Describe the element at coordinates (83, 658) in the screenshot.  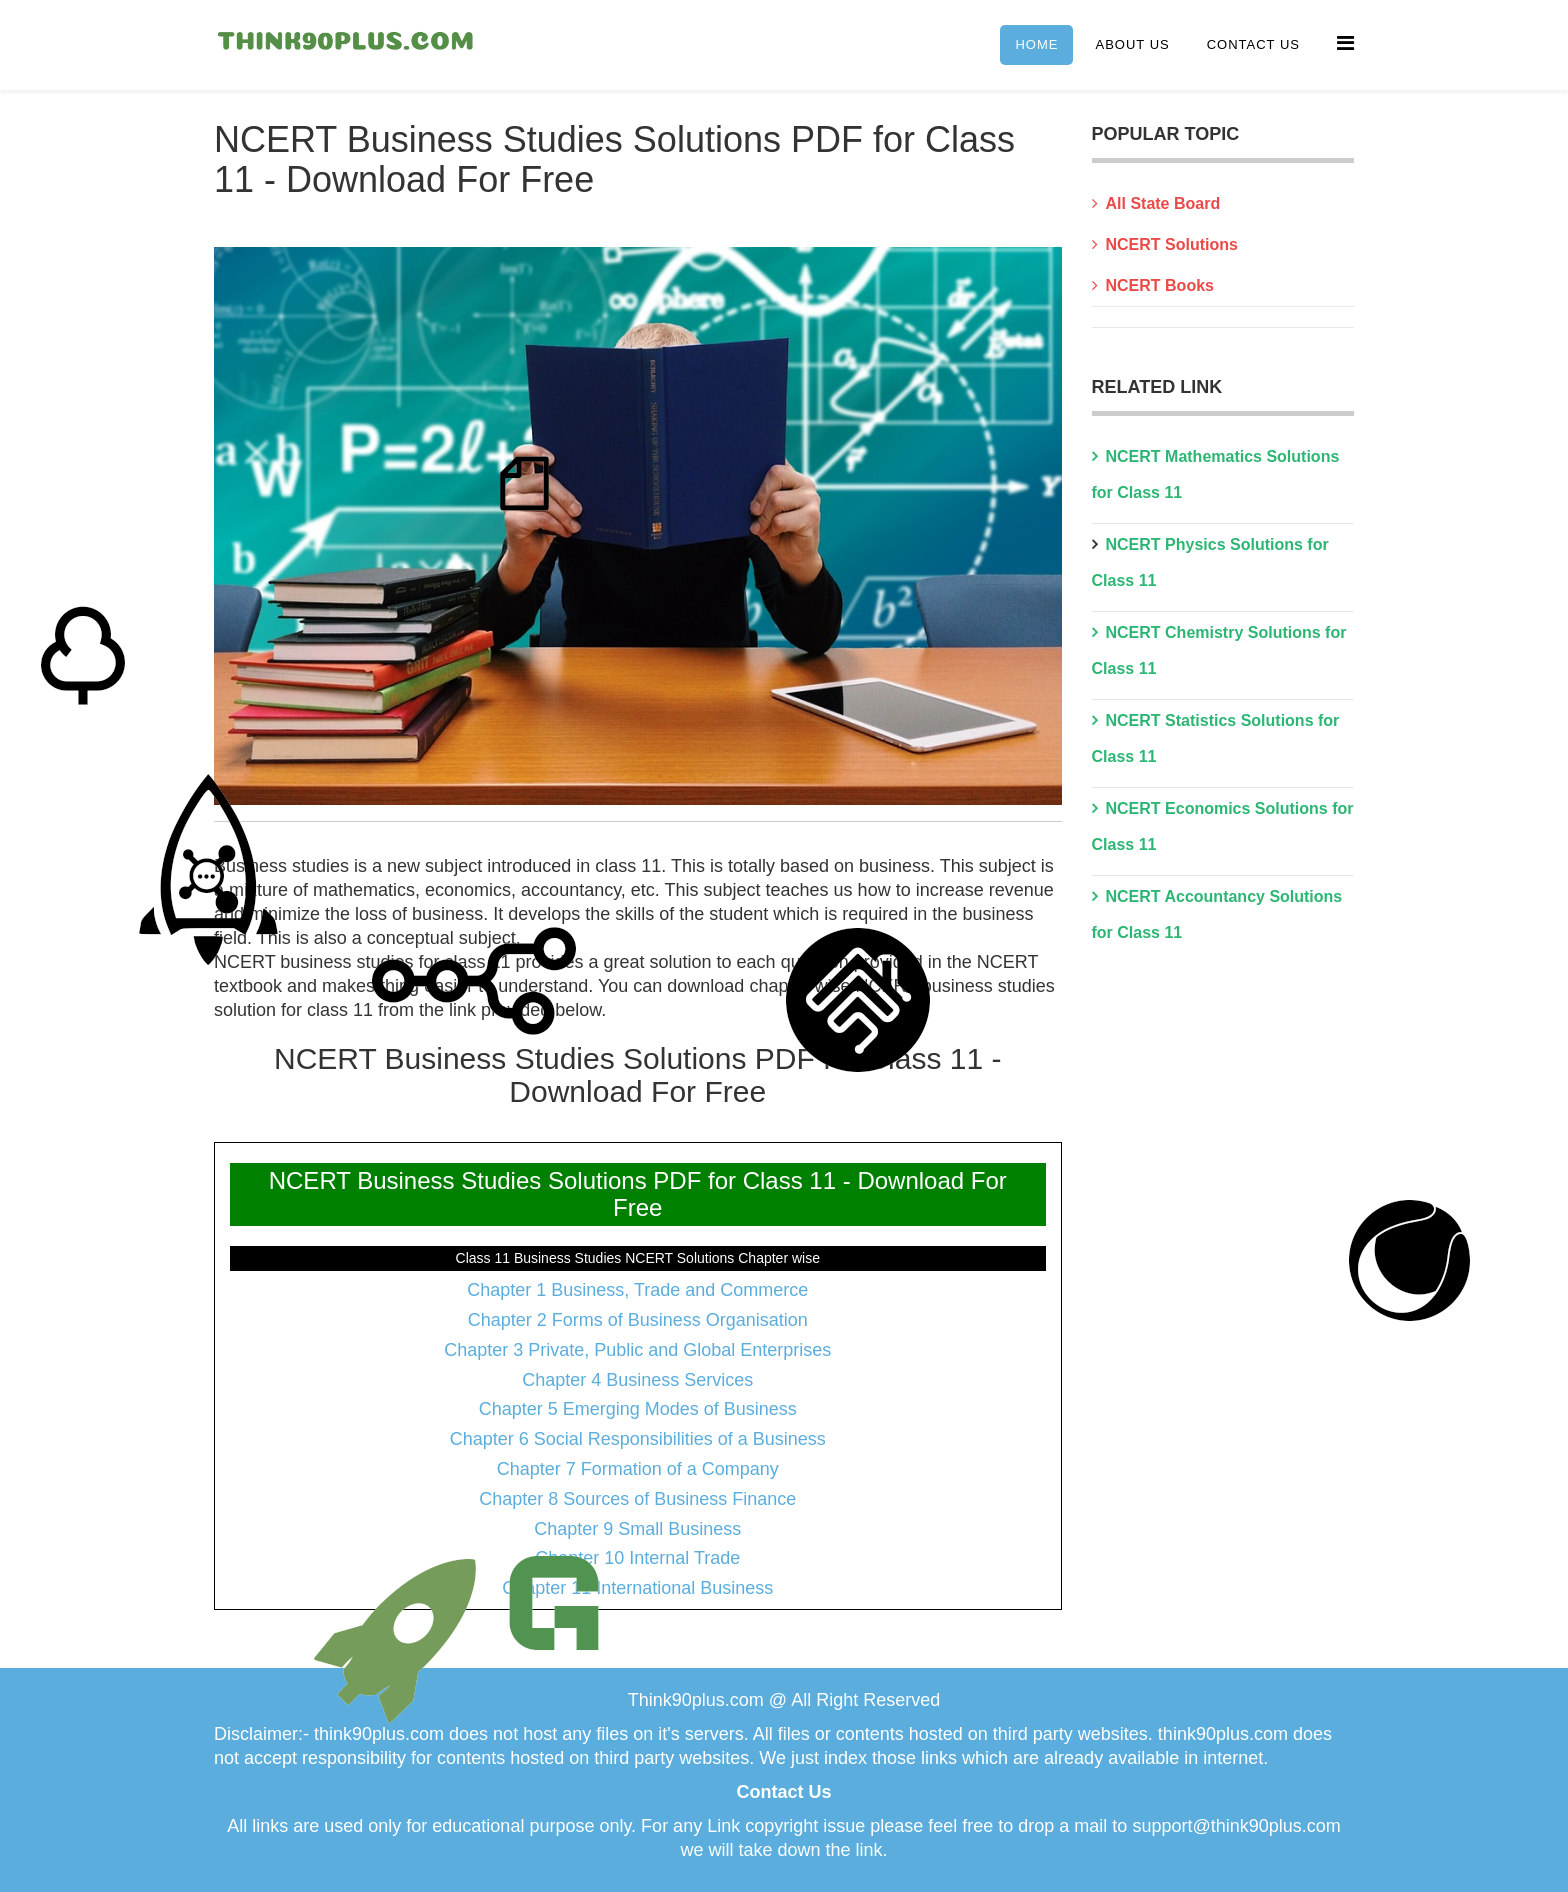
I see `access nature or environmental settings` at that location.